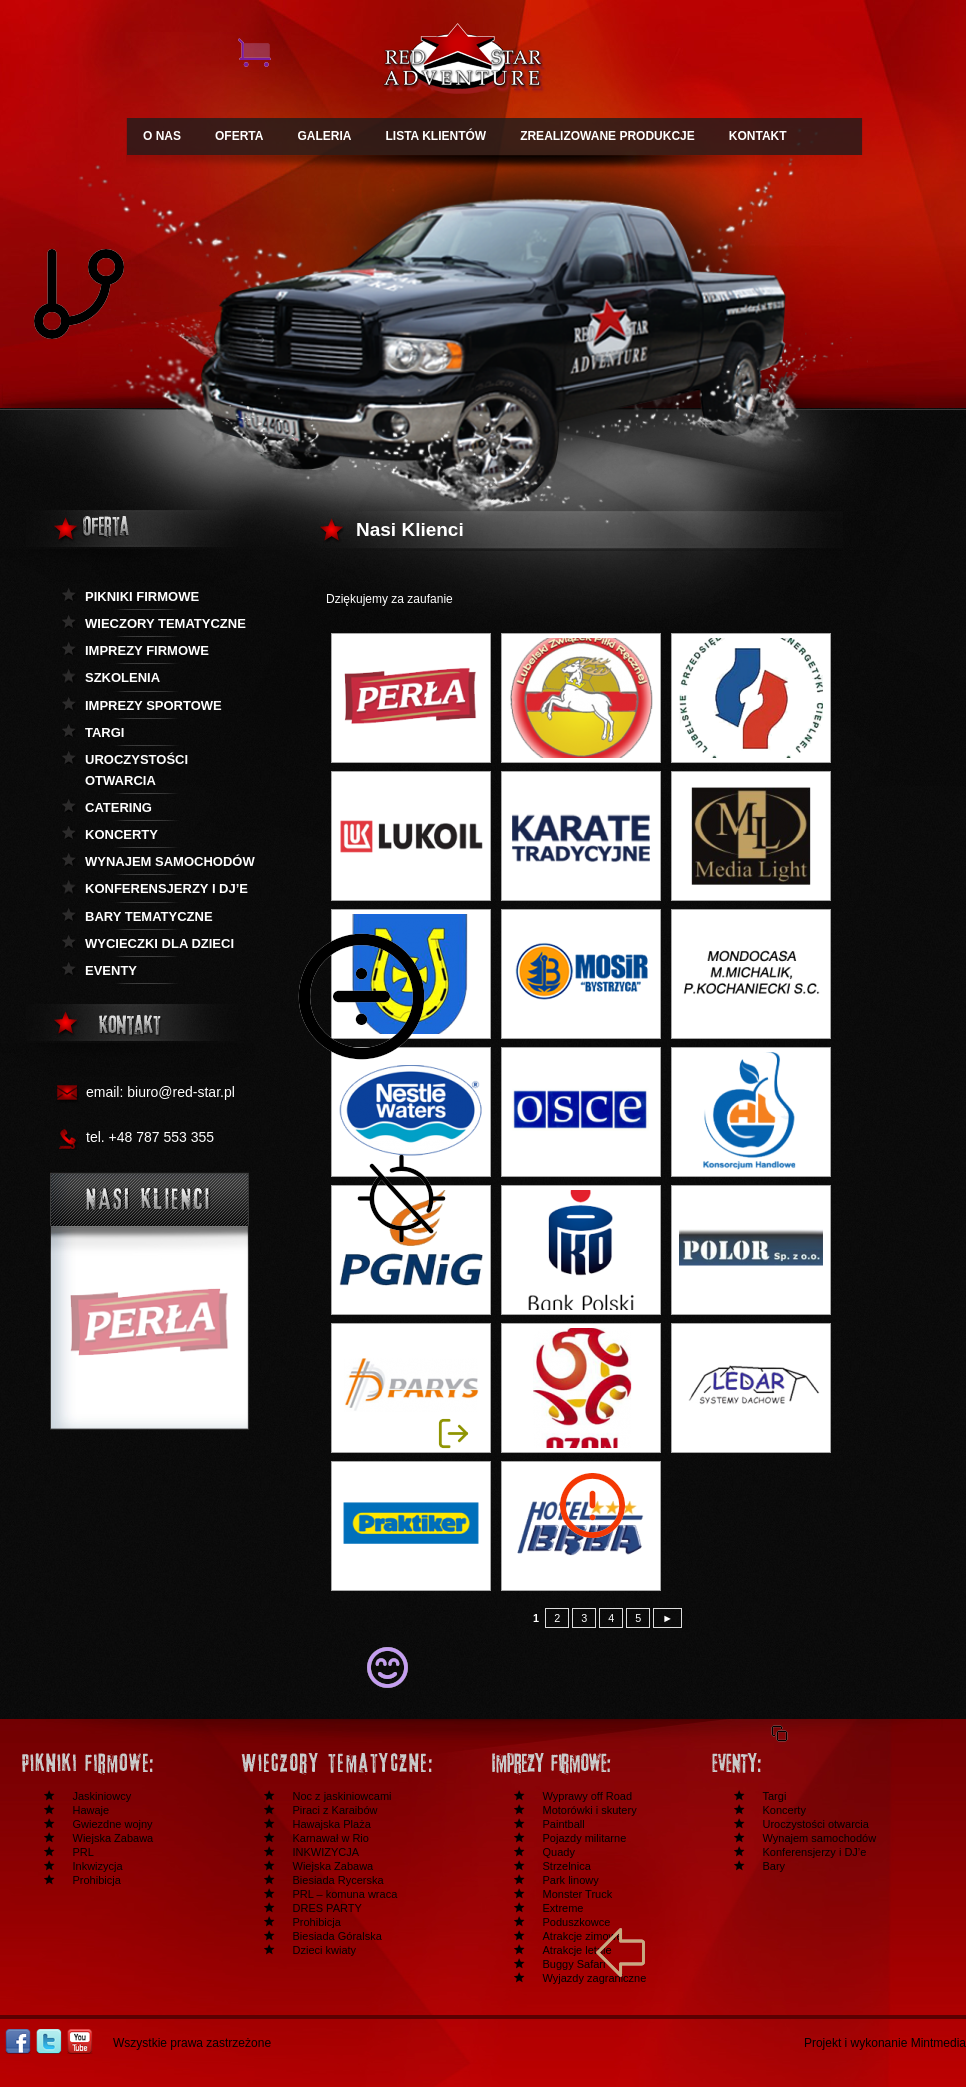  I want to click on go back to the previous screen, so click(622, 1952).